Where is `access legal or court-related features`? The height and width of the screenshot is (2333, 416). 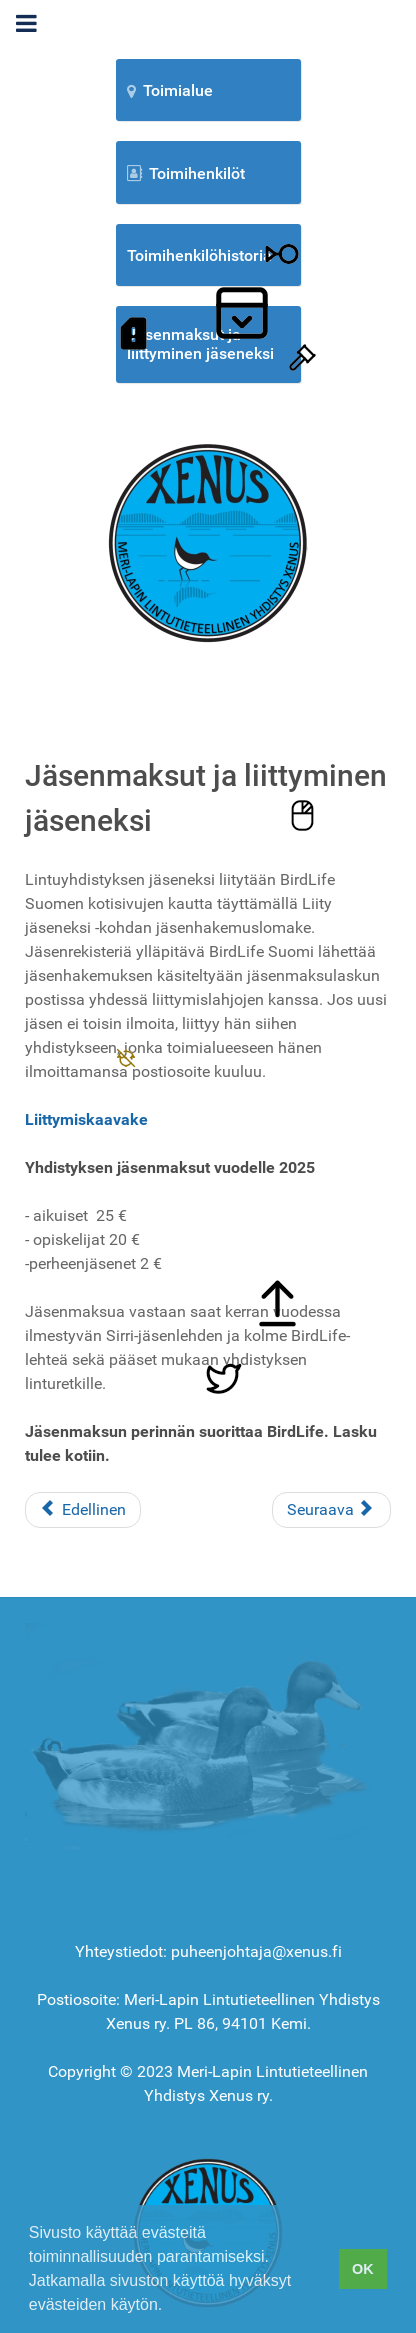 access legal or court-related features is located at coordinates (302, 357).